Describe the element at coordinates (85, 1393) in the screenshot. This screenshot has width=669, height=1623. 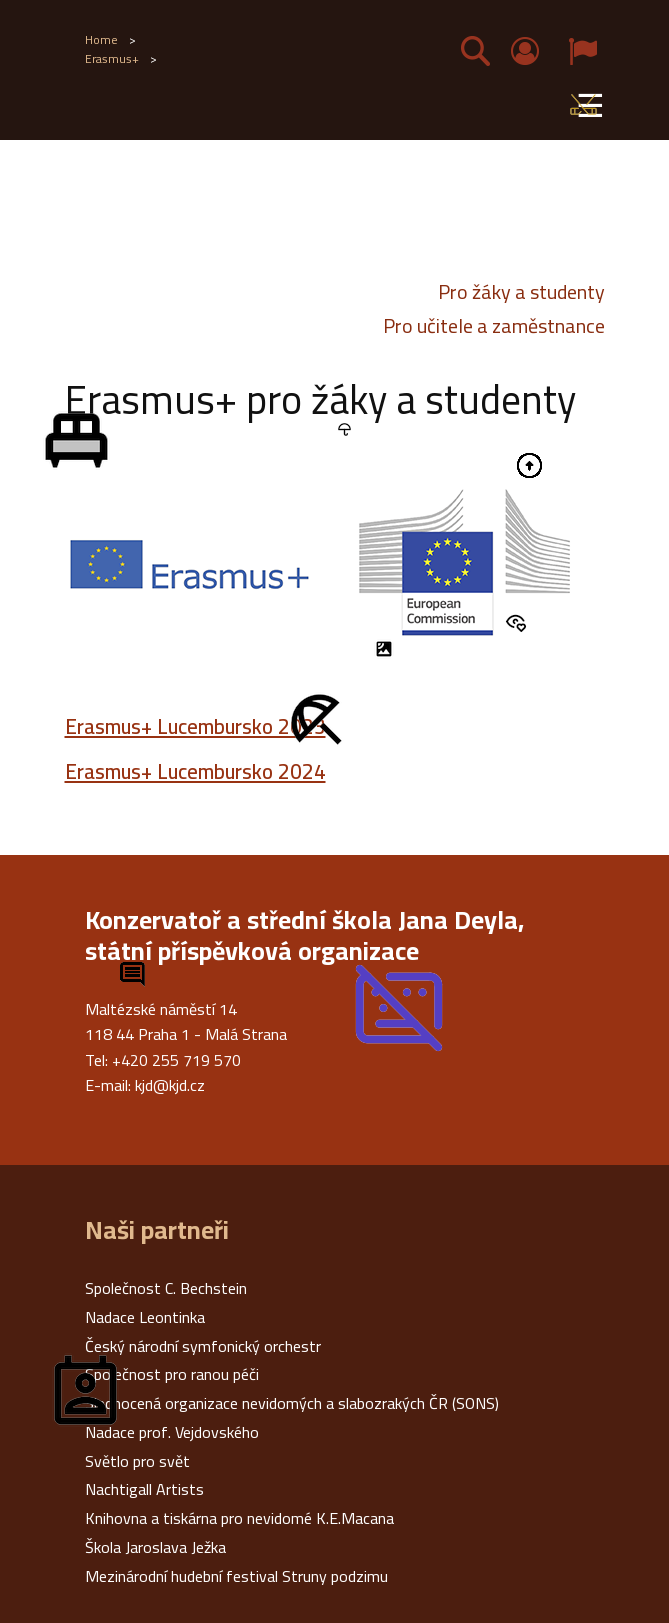
I see `view contact calendar or schedule` at that location.